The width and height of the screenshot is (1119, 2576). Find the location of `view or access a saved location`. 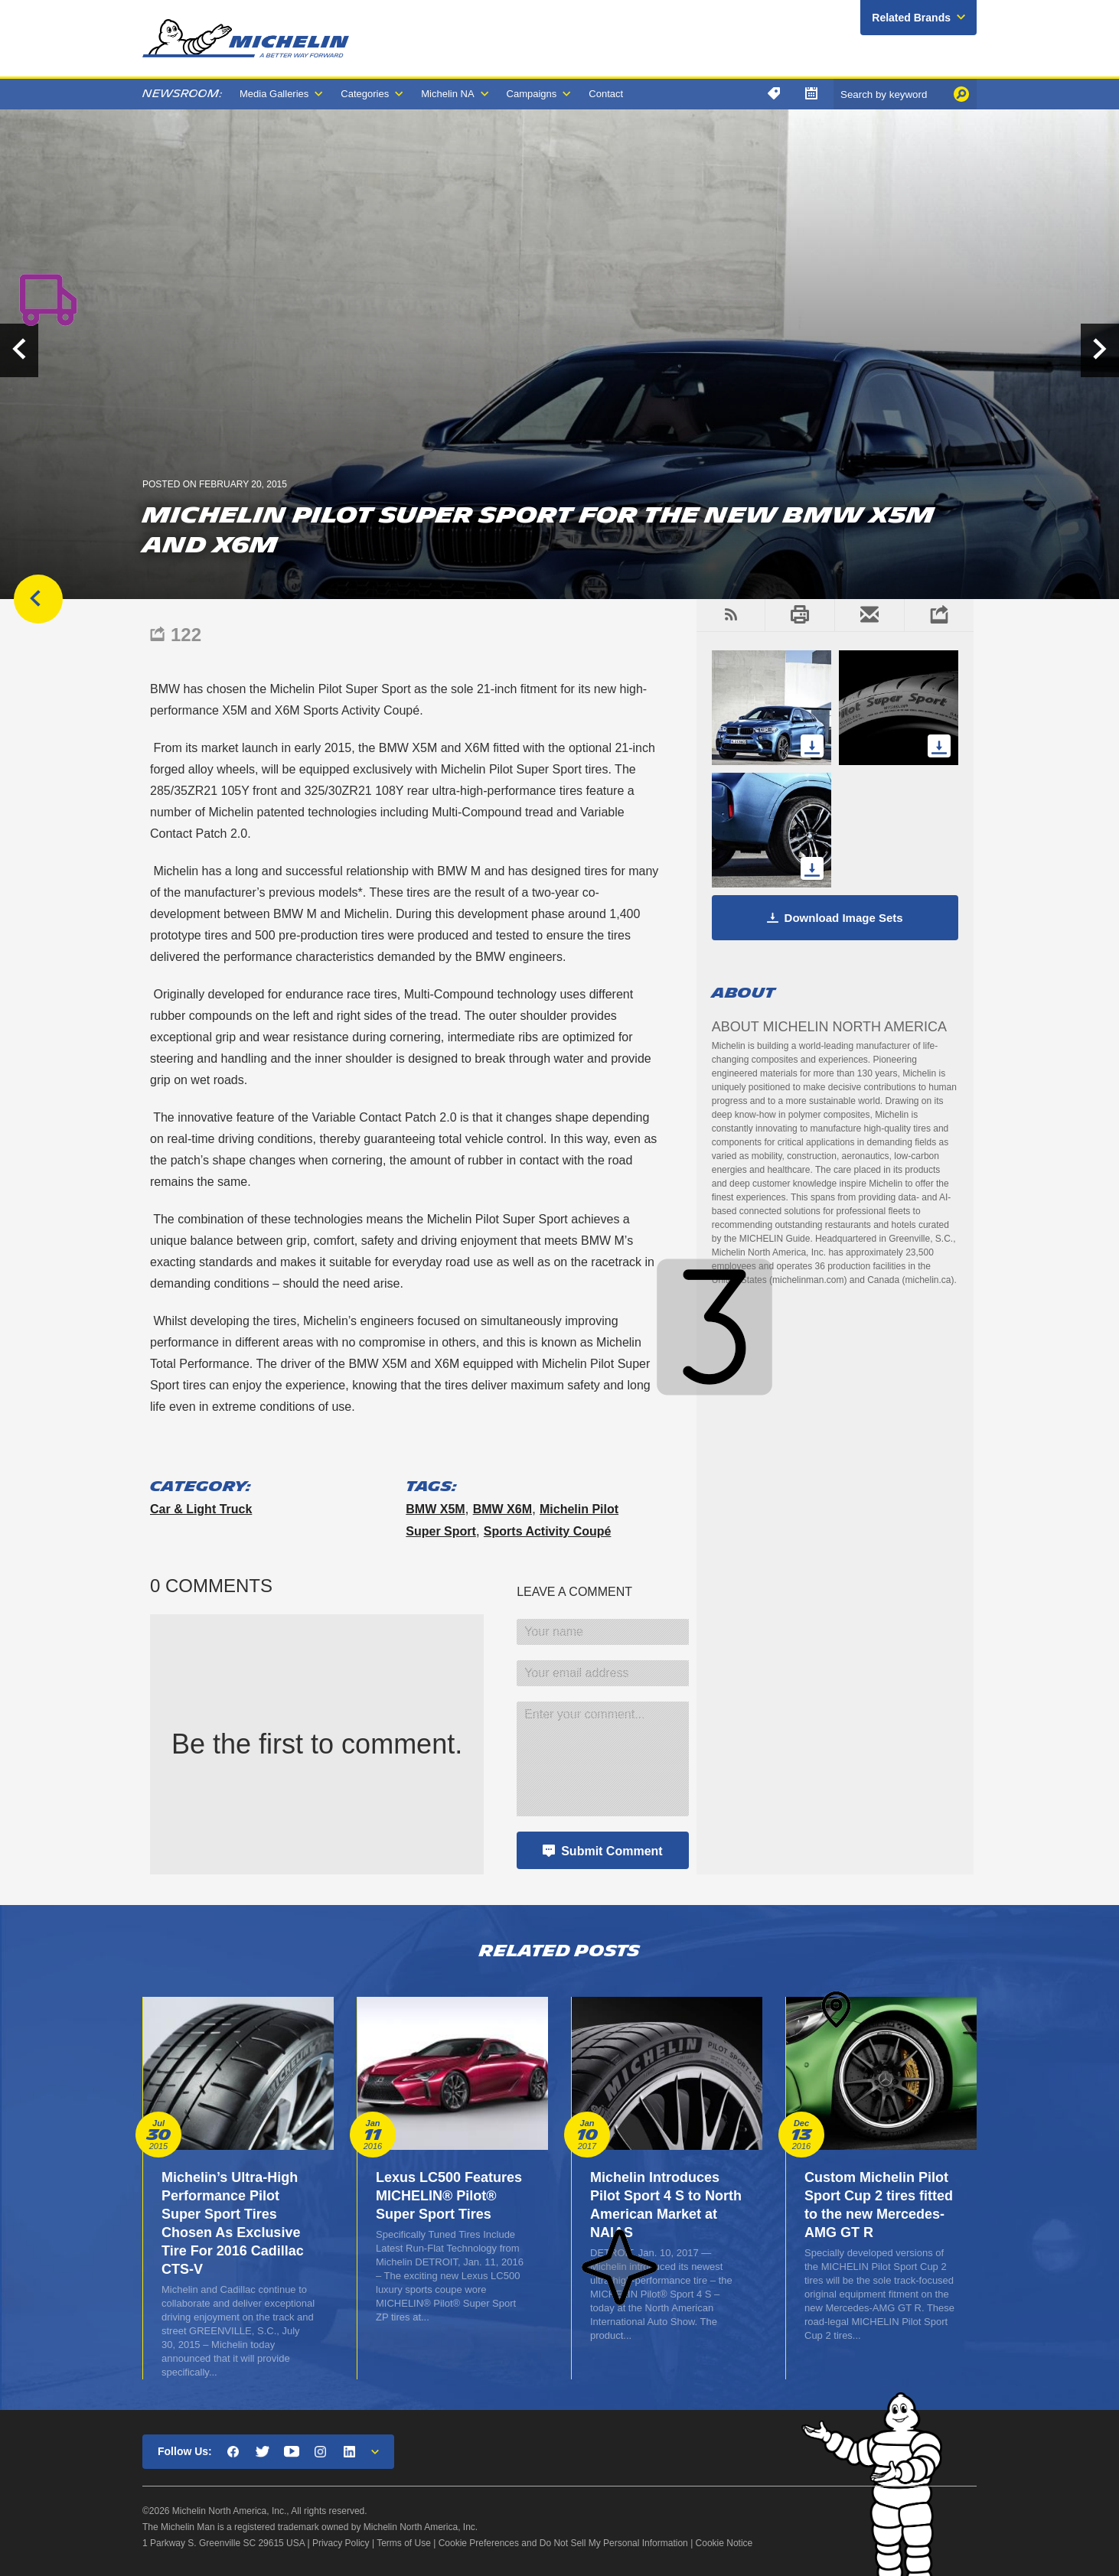

view or access a saved location is located at coordinates (836, 2009).